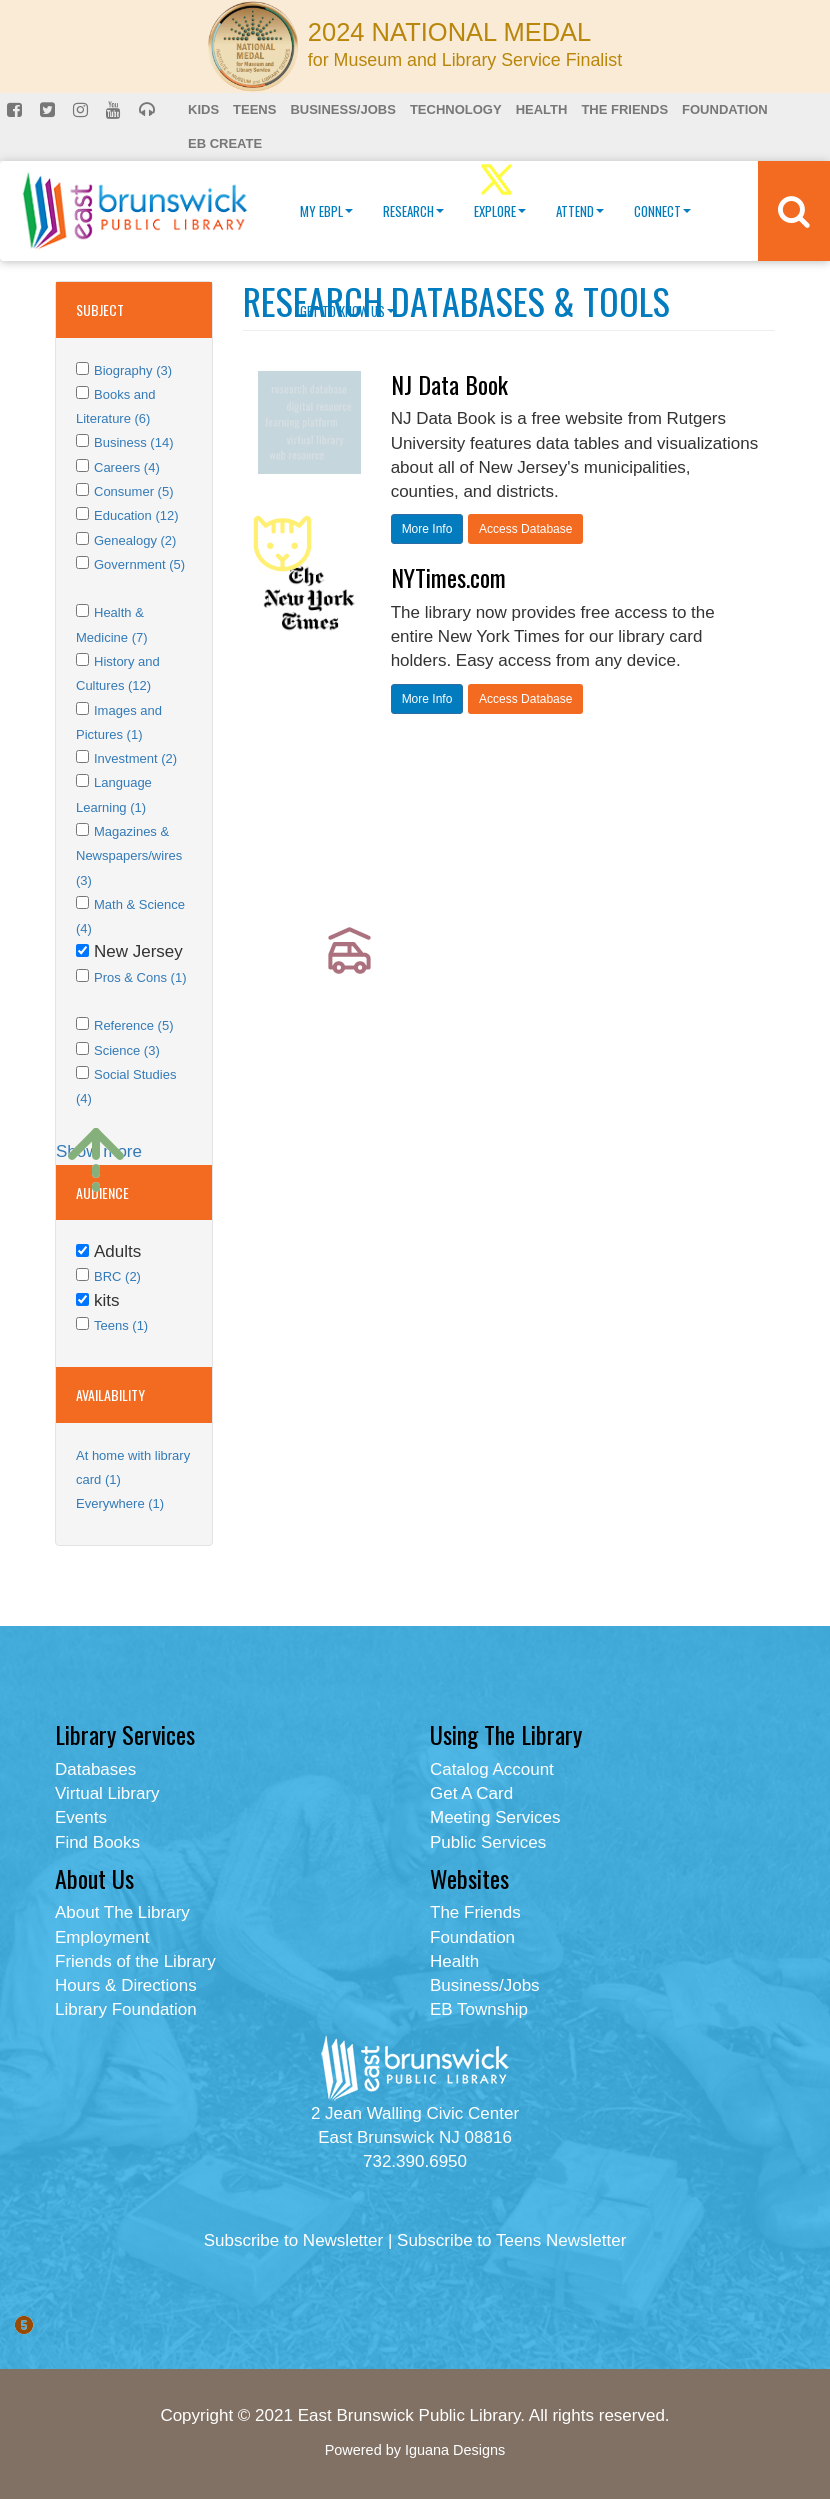 Image resolution: width=830 pixels, height=2499 pixels. Describe the element at coordinates (496, 179) in the screenshot. I see `share to X (formerly Twitter)` at that location.